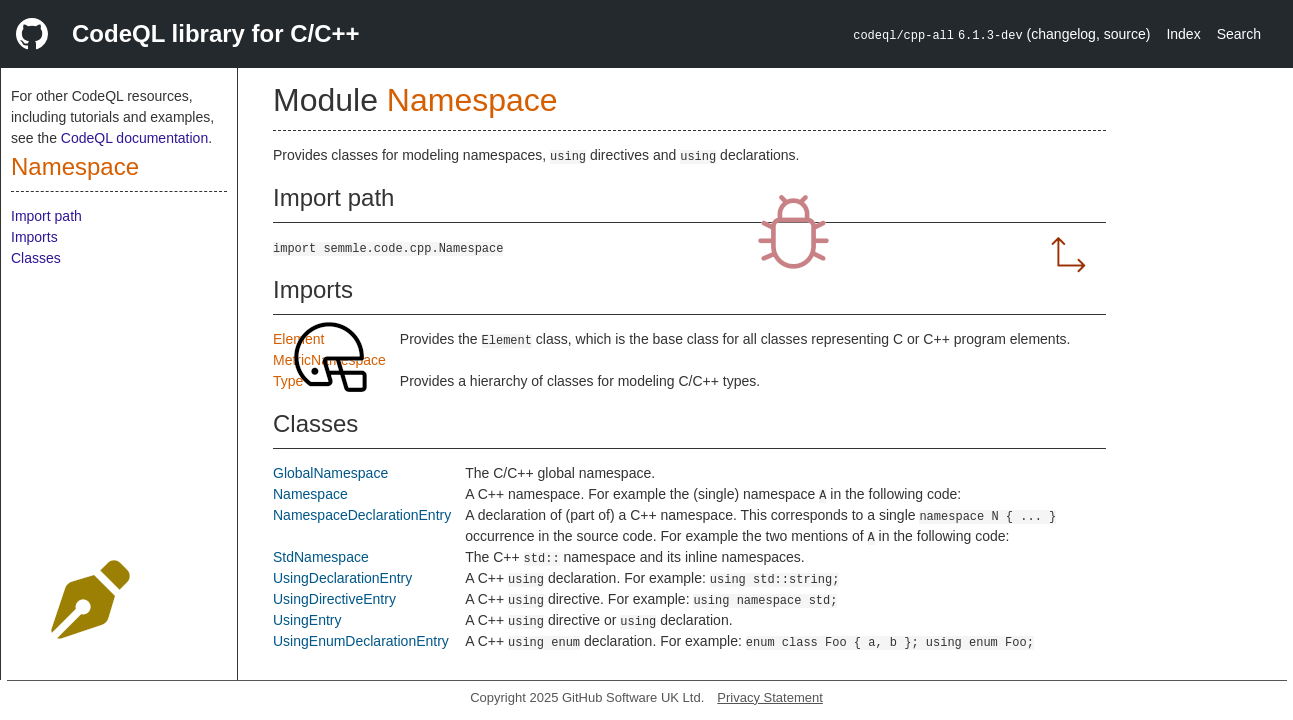  I want to click on report a bug or issue, so click(793, 233).